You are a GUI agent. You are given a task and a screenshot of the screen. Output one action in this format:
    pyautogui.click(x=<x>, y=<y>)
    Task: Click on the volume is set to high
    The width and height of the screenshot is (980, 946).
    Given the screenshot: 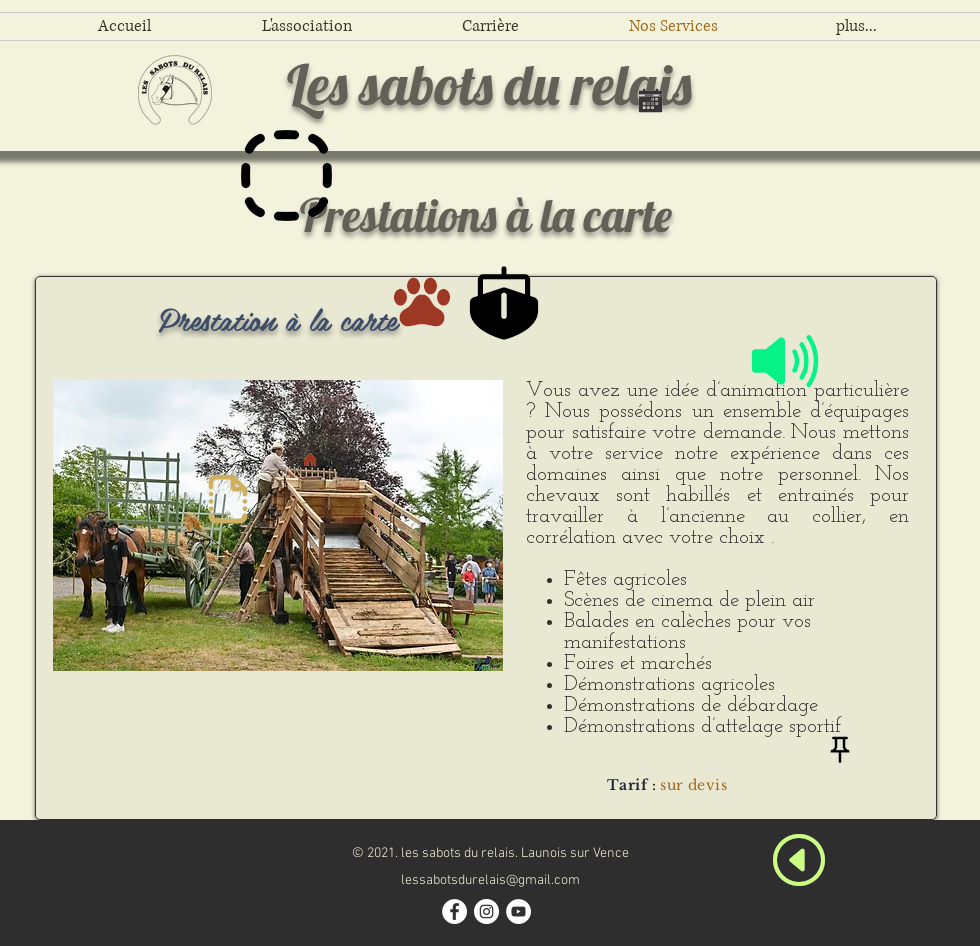 What is the action you would take?
    pyautogui.click(x=785, y=361)
    